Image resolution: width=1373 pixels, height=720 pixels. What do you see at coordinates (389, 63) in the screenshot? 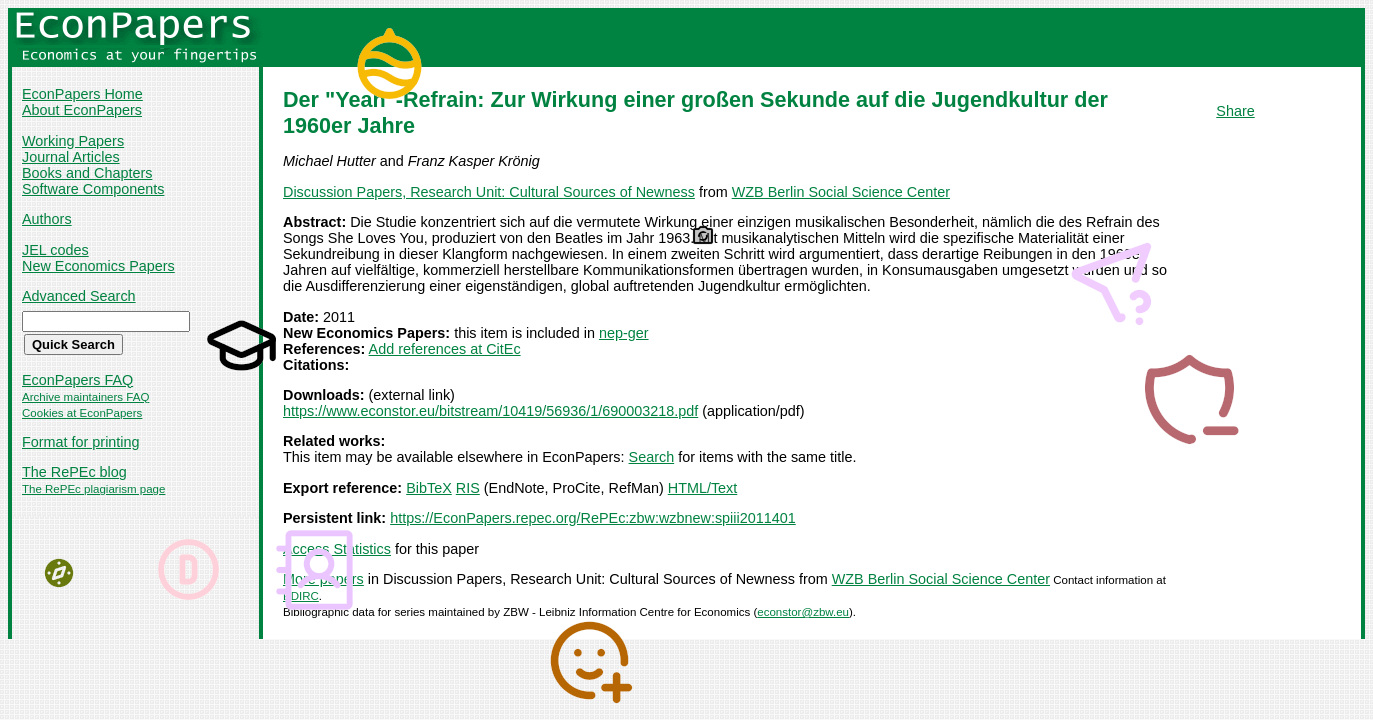
I see `holiday or seasonal decoration indicator` at bounding box center [389, 63].